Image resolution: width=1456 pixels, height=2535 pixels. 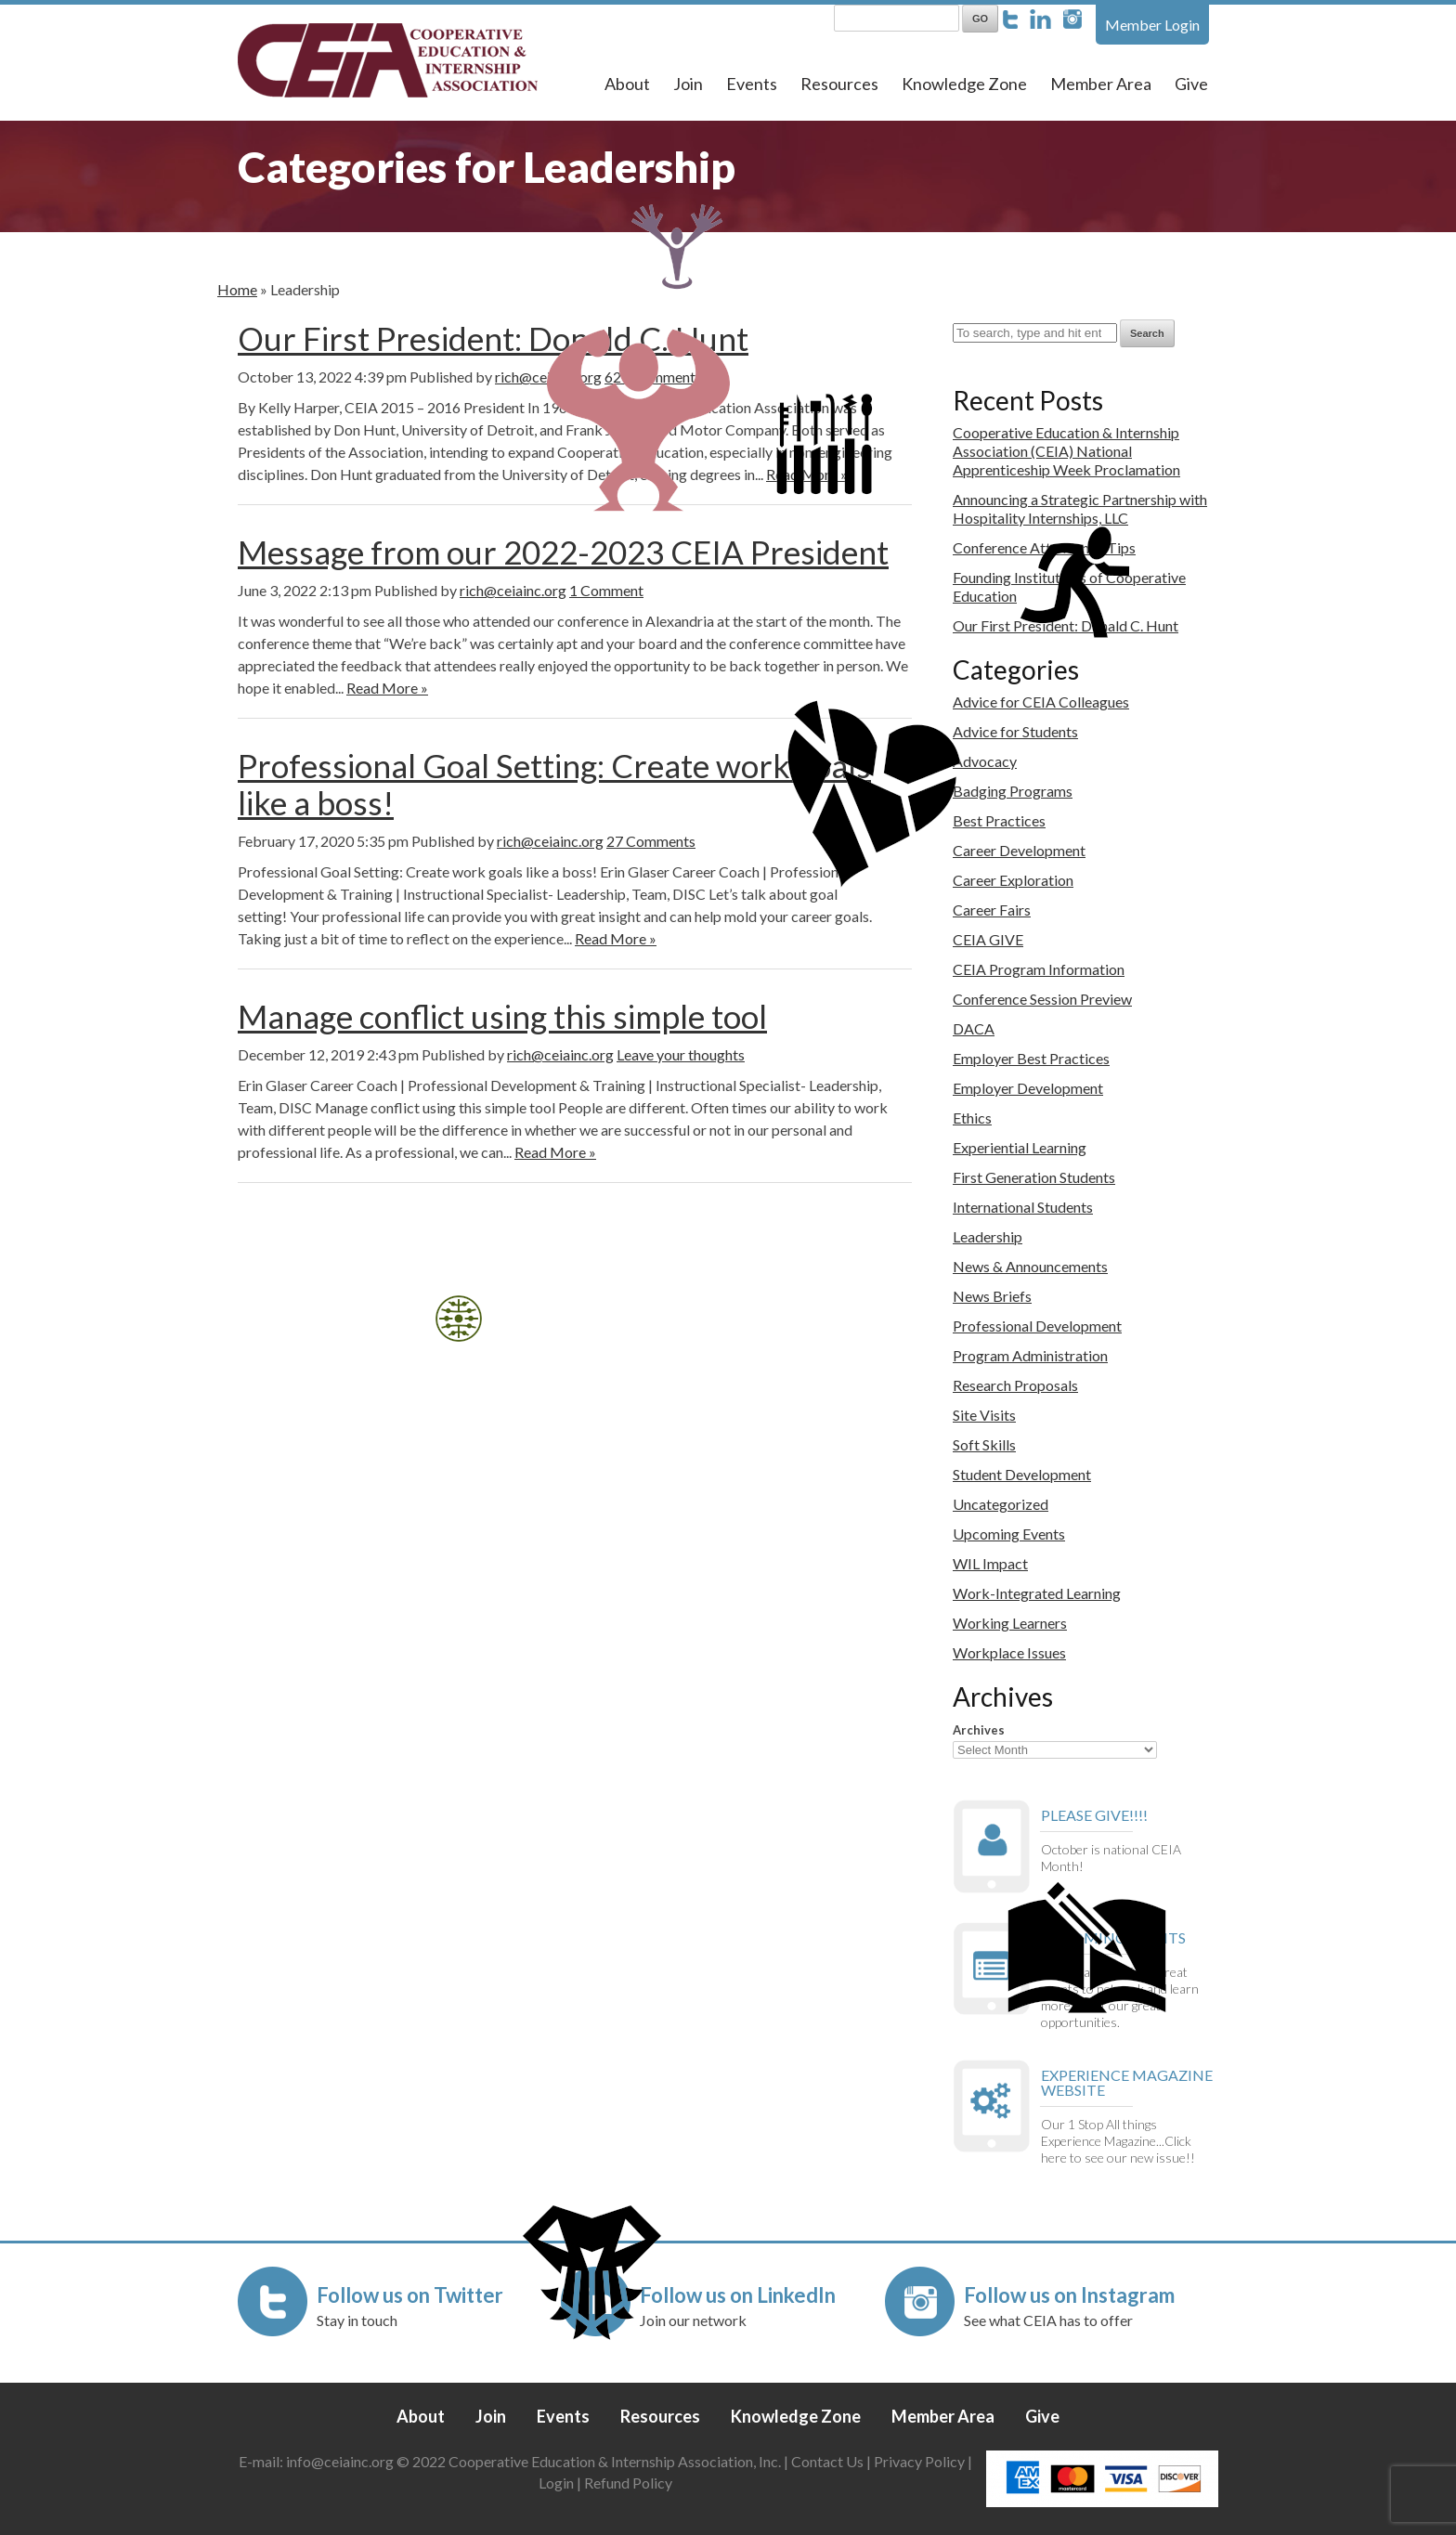 What do you see at coordinates (1086, 1956) in the screenshot?
I see `add a new entry to the archive` at bounding box center [1086, 1956].